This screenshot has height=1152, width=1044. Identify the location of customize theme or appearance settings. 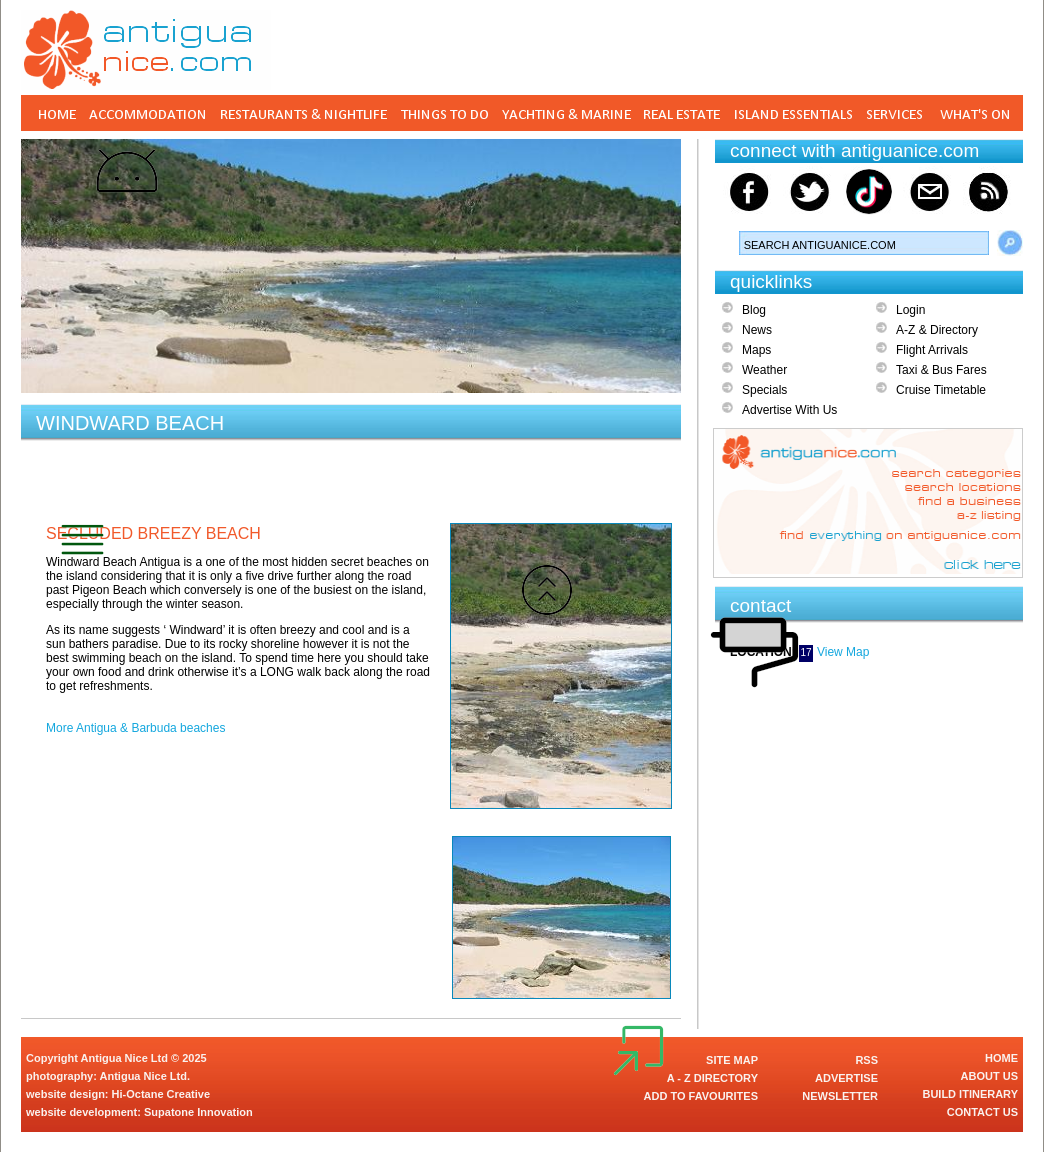
(754, 646).